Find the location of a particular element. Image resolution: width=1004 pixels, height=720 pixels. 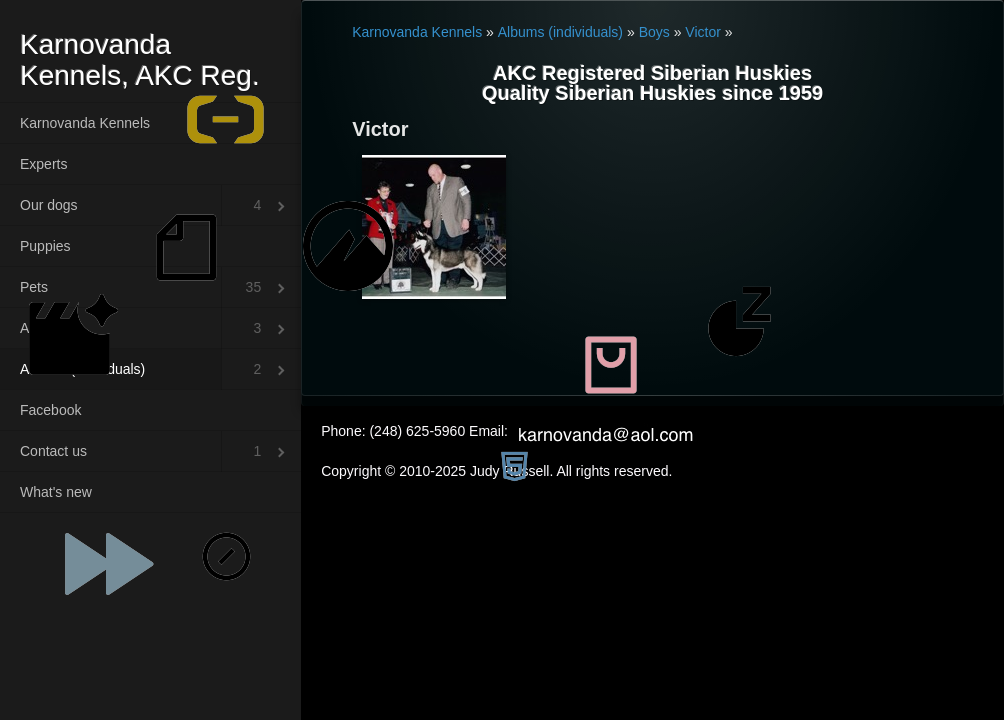

indicates HTML5 technology or web development is located at coordinates (514, 466).